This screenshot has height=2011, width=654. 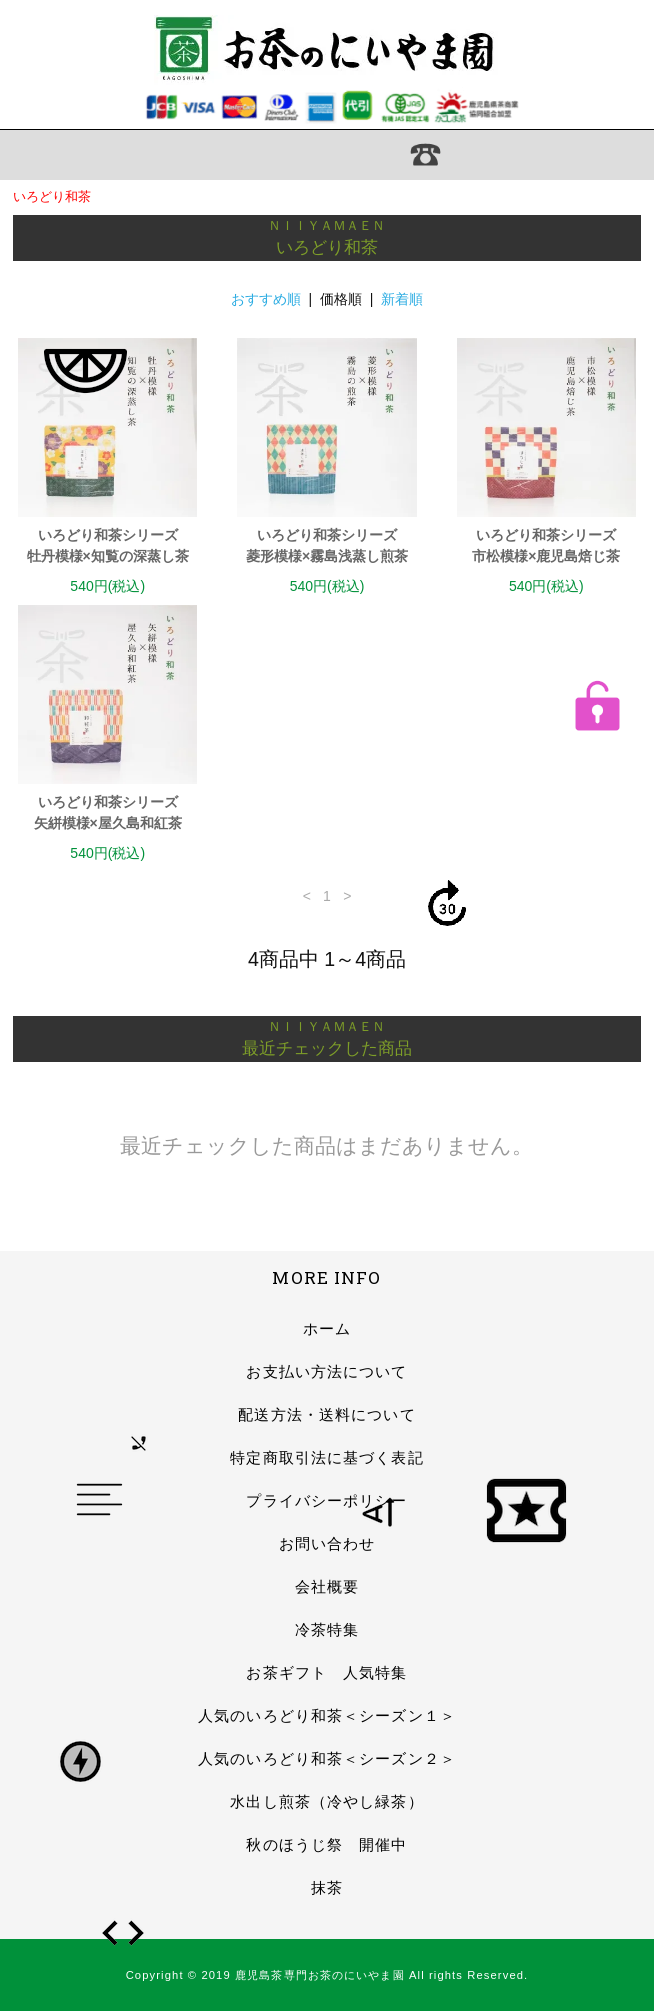 What do you see at coordinates (123, 1933) in the screenshot?
I see `view or edit source code` at bounding box center [123, 1933].